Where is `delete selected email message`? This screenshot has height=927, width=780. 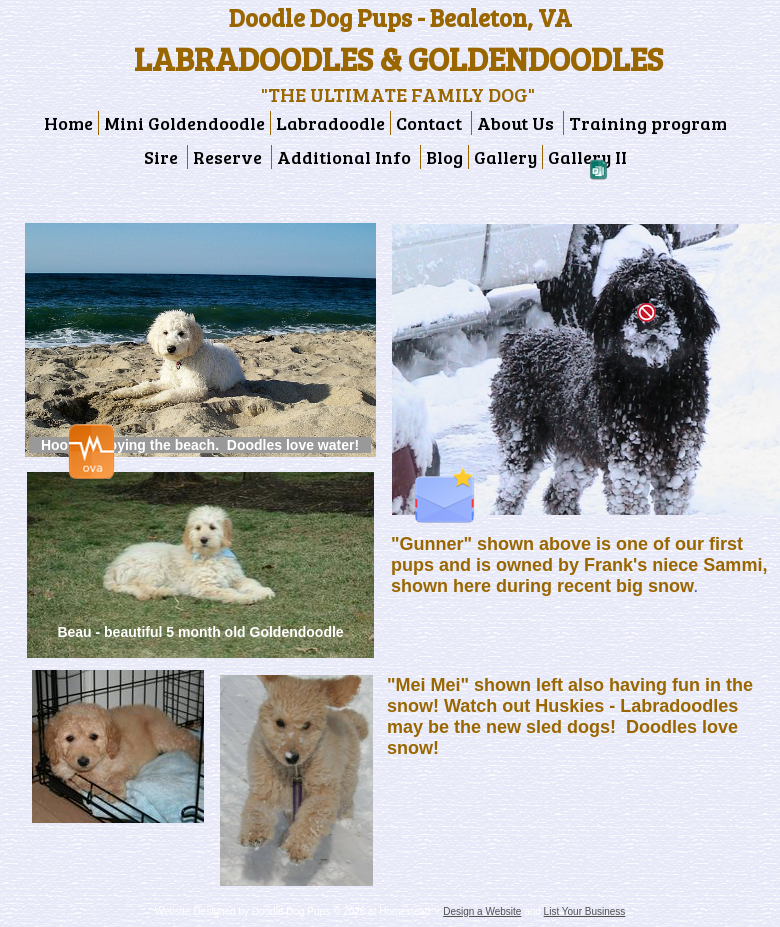
delete selected email message is located at coordinates (646, 312).